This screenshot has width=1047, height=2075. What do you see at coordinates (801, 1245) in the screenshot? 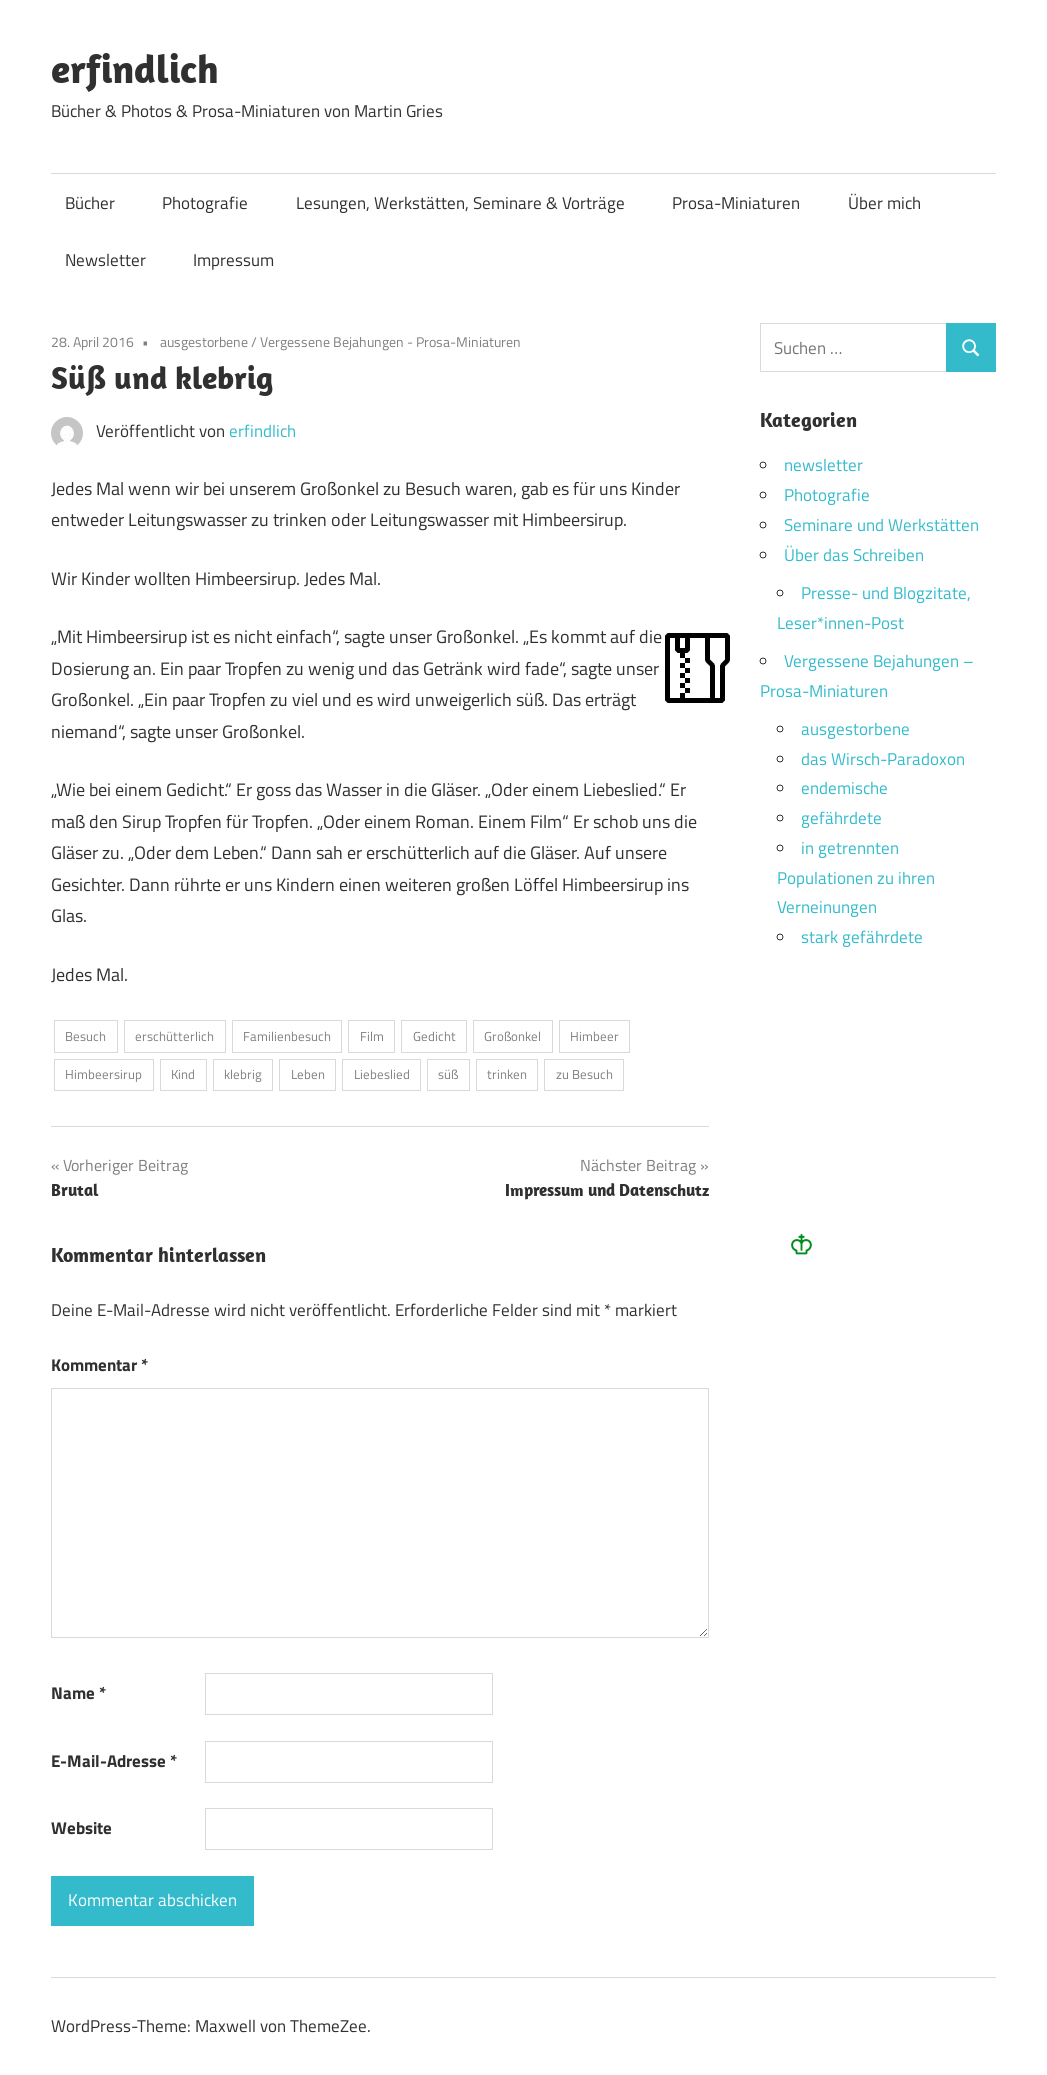
I see `indicates premium or royal status` at bounding box center [801, 1245].